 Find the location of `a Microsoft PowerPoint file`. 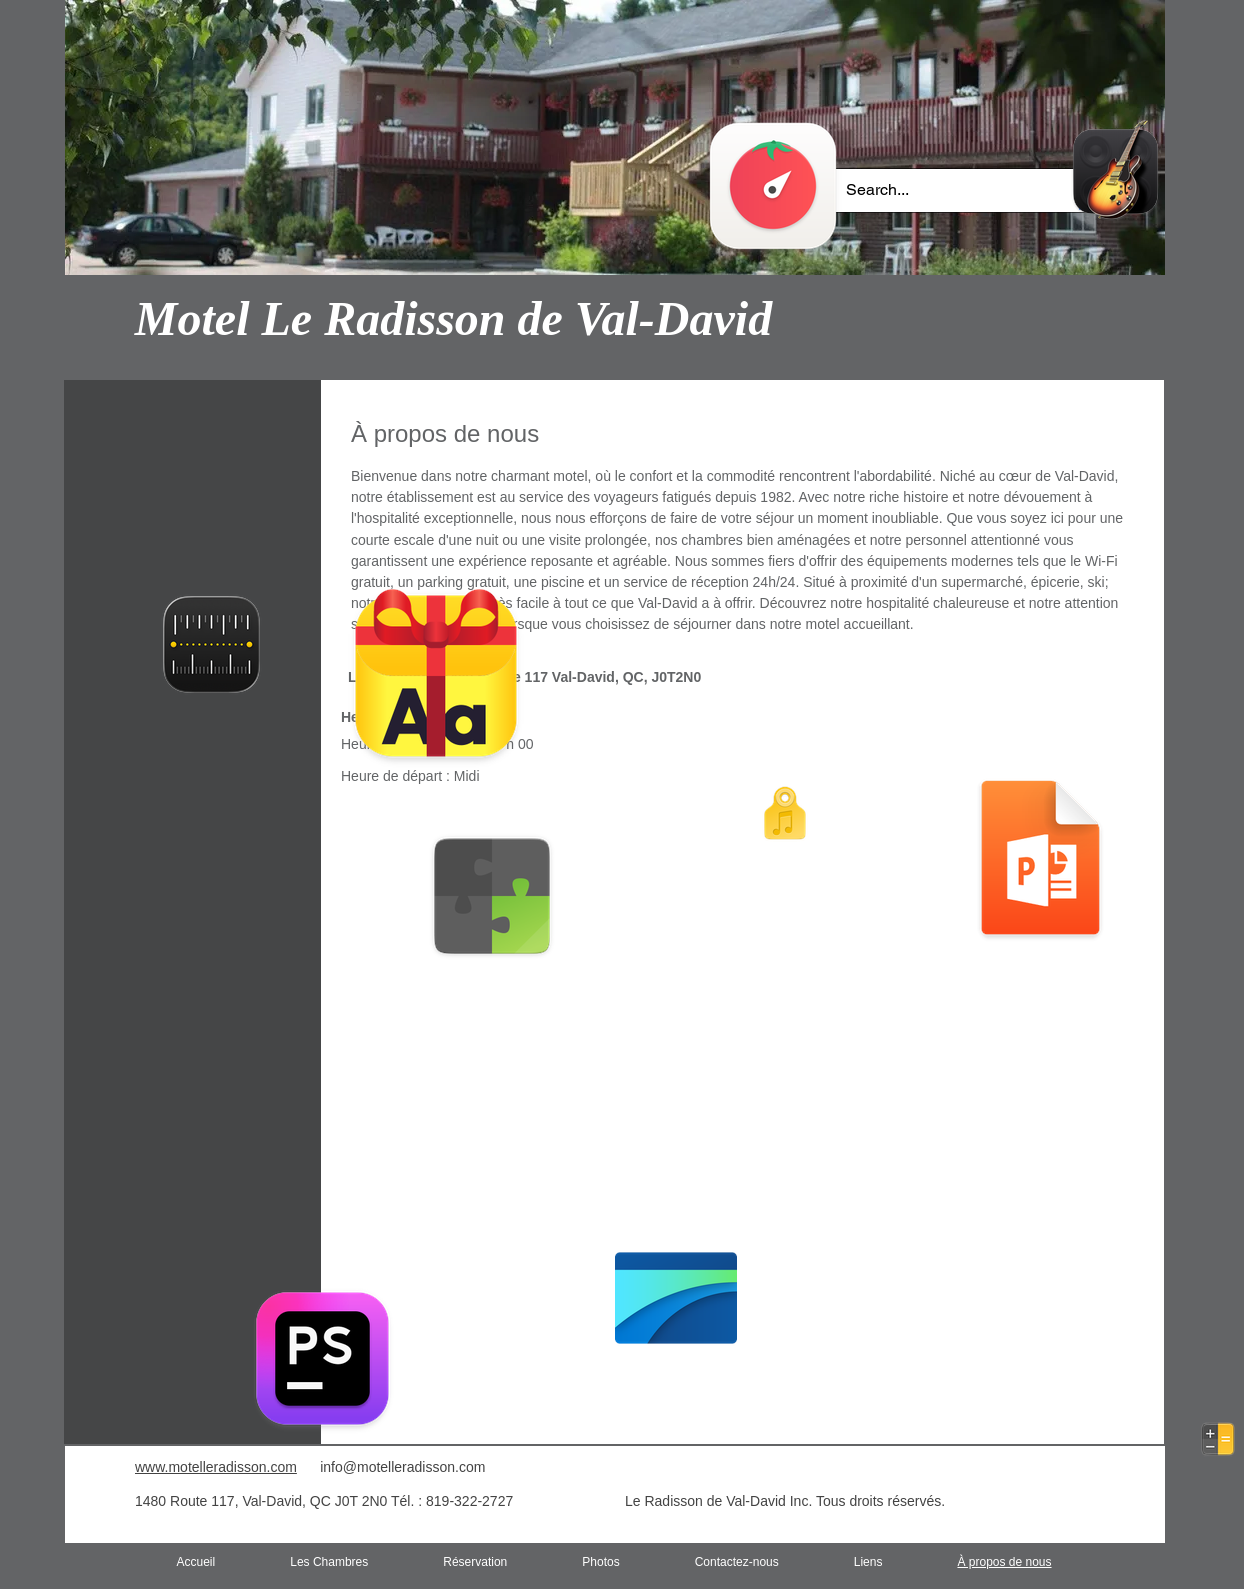

a Microsoft PowerPoint file is located at coordinates (1040, 857).